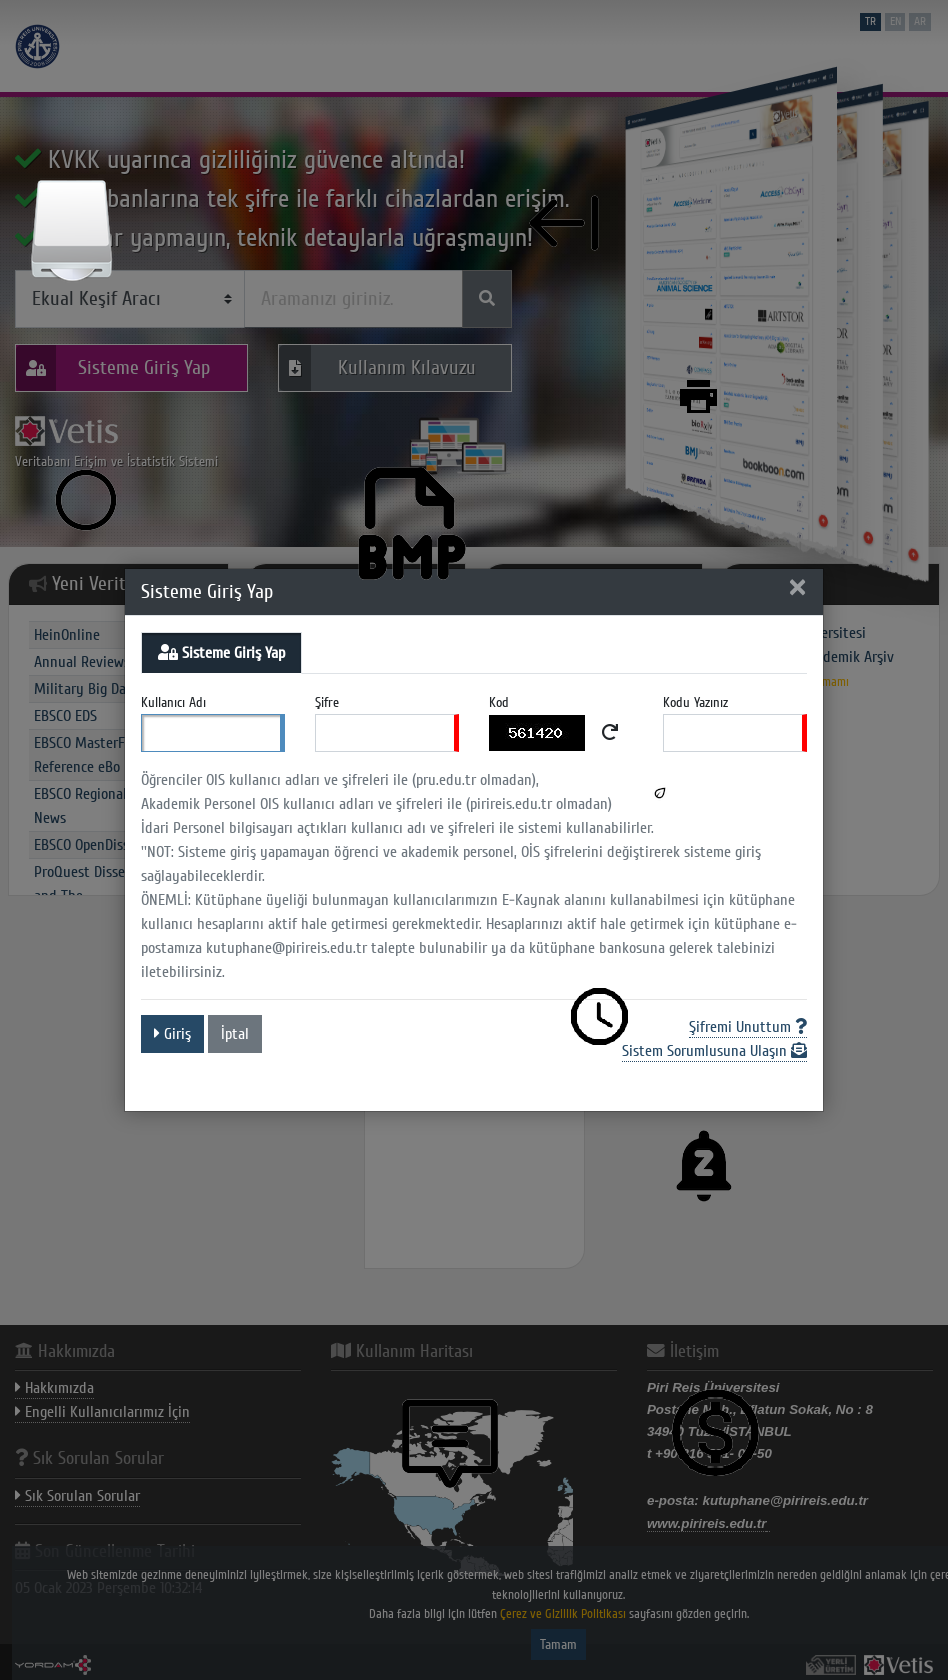 Image resolution: width=948 pixels, height=1680 pixels. Describe the element at coordinates (564, 223) in the screenshot. I see `navigate back to previous screen` at that location.